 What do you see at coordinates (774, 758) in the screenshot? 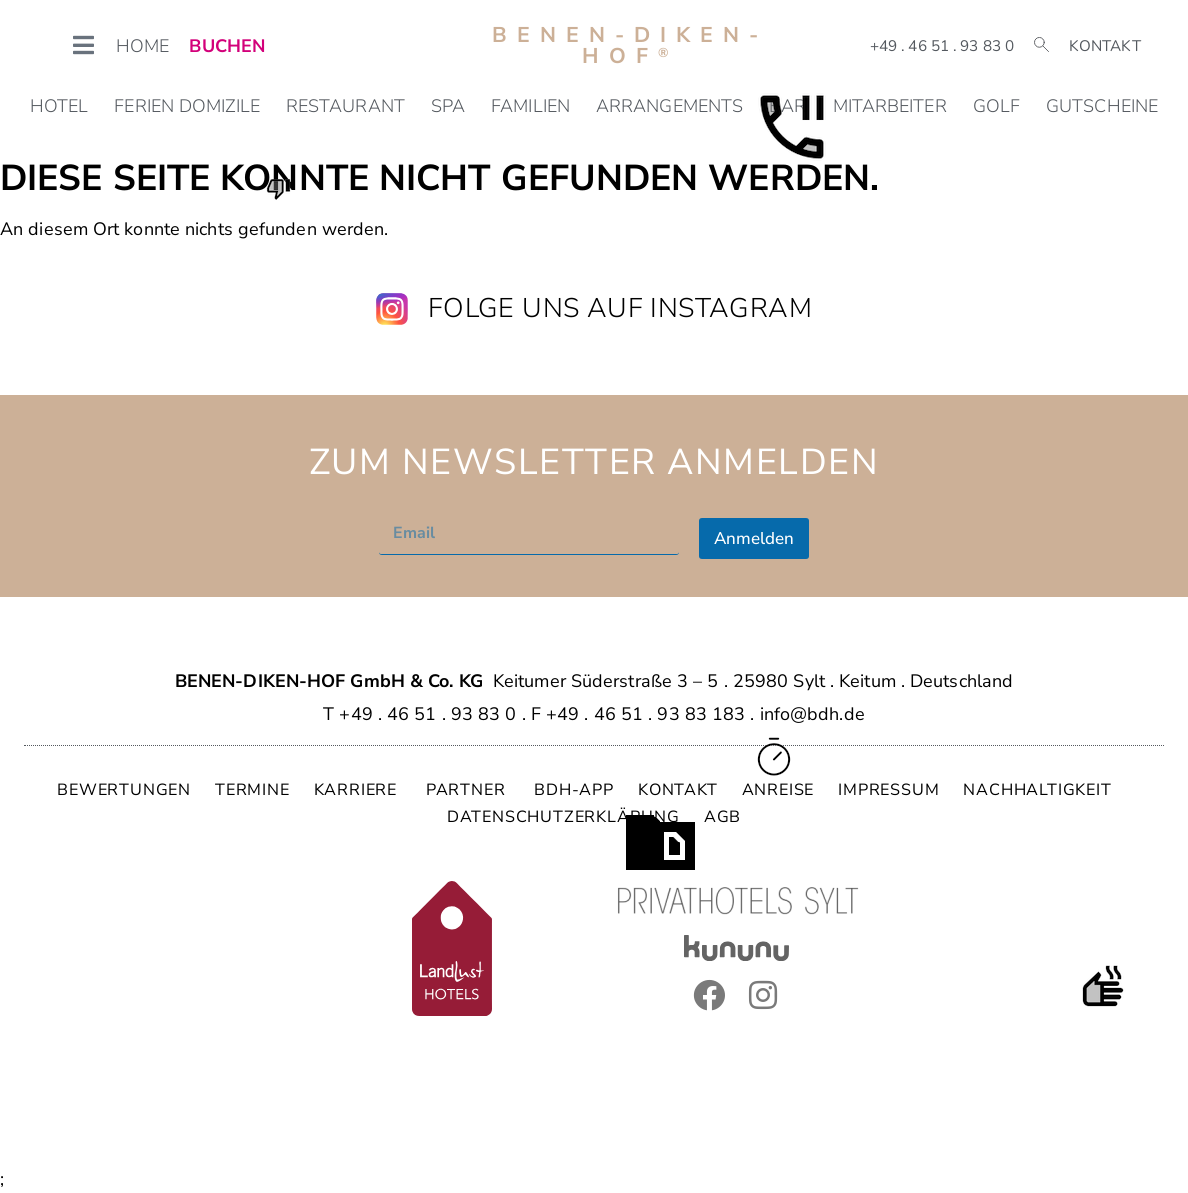
I see `start or set a timer` at bounding box center [774, 758].